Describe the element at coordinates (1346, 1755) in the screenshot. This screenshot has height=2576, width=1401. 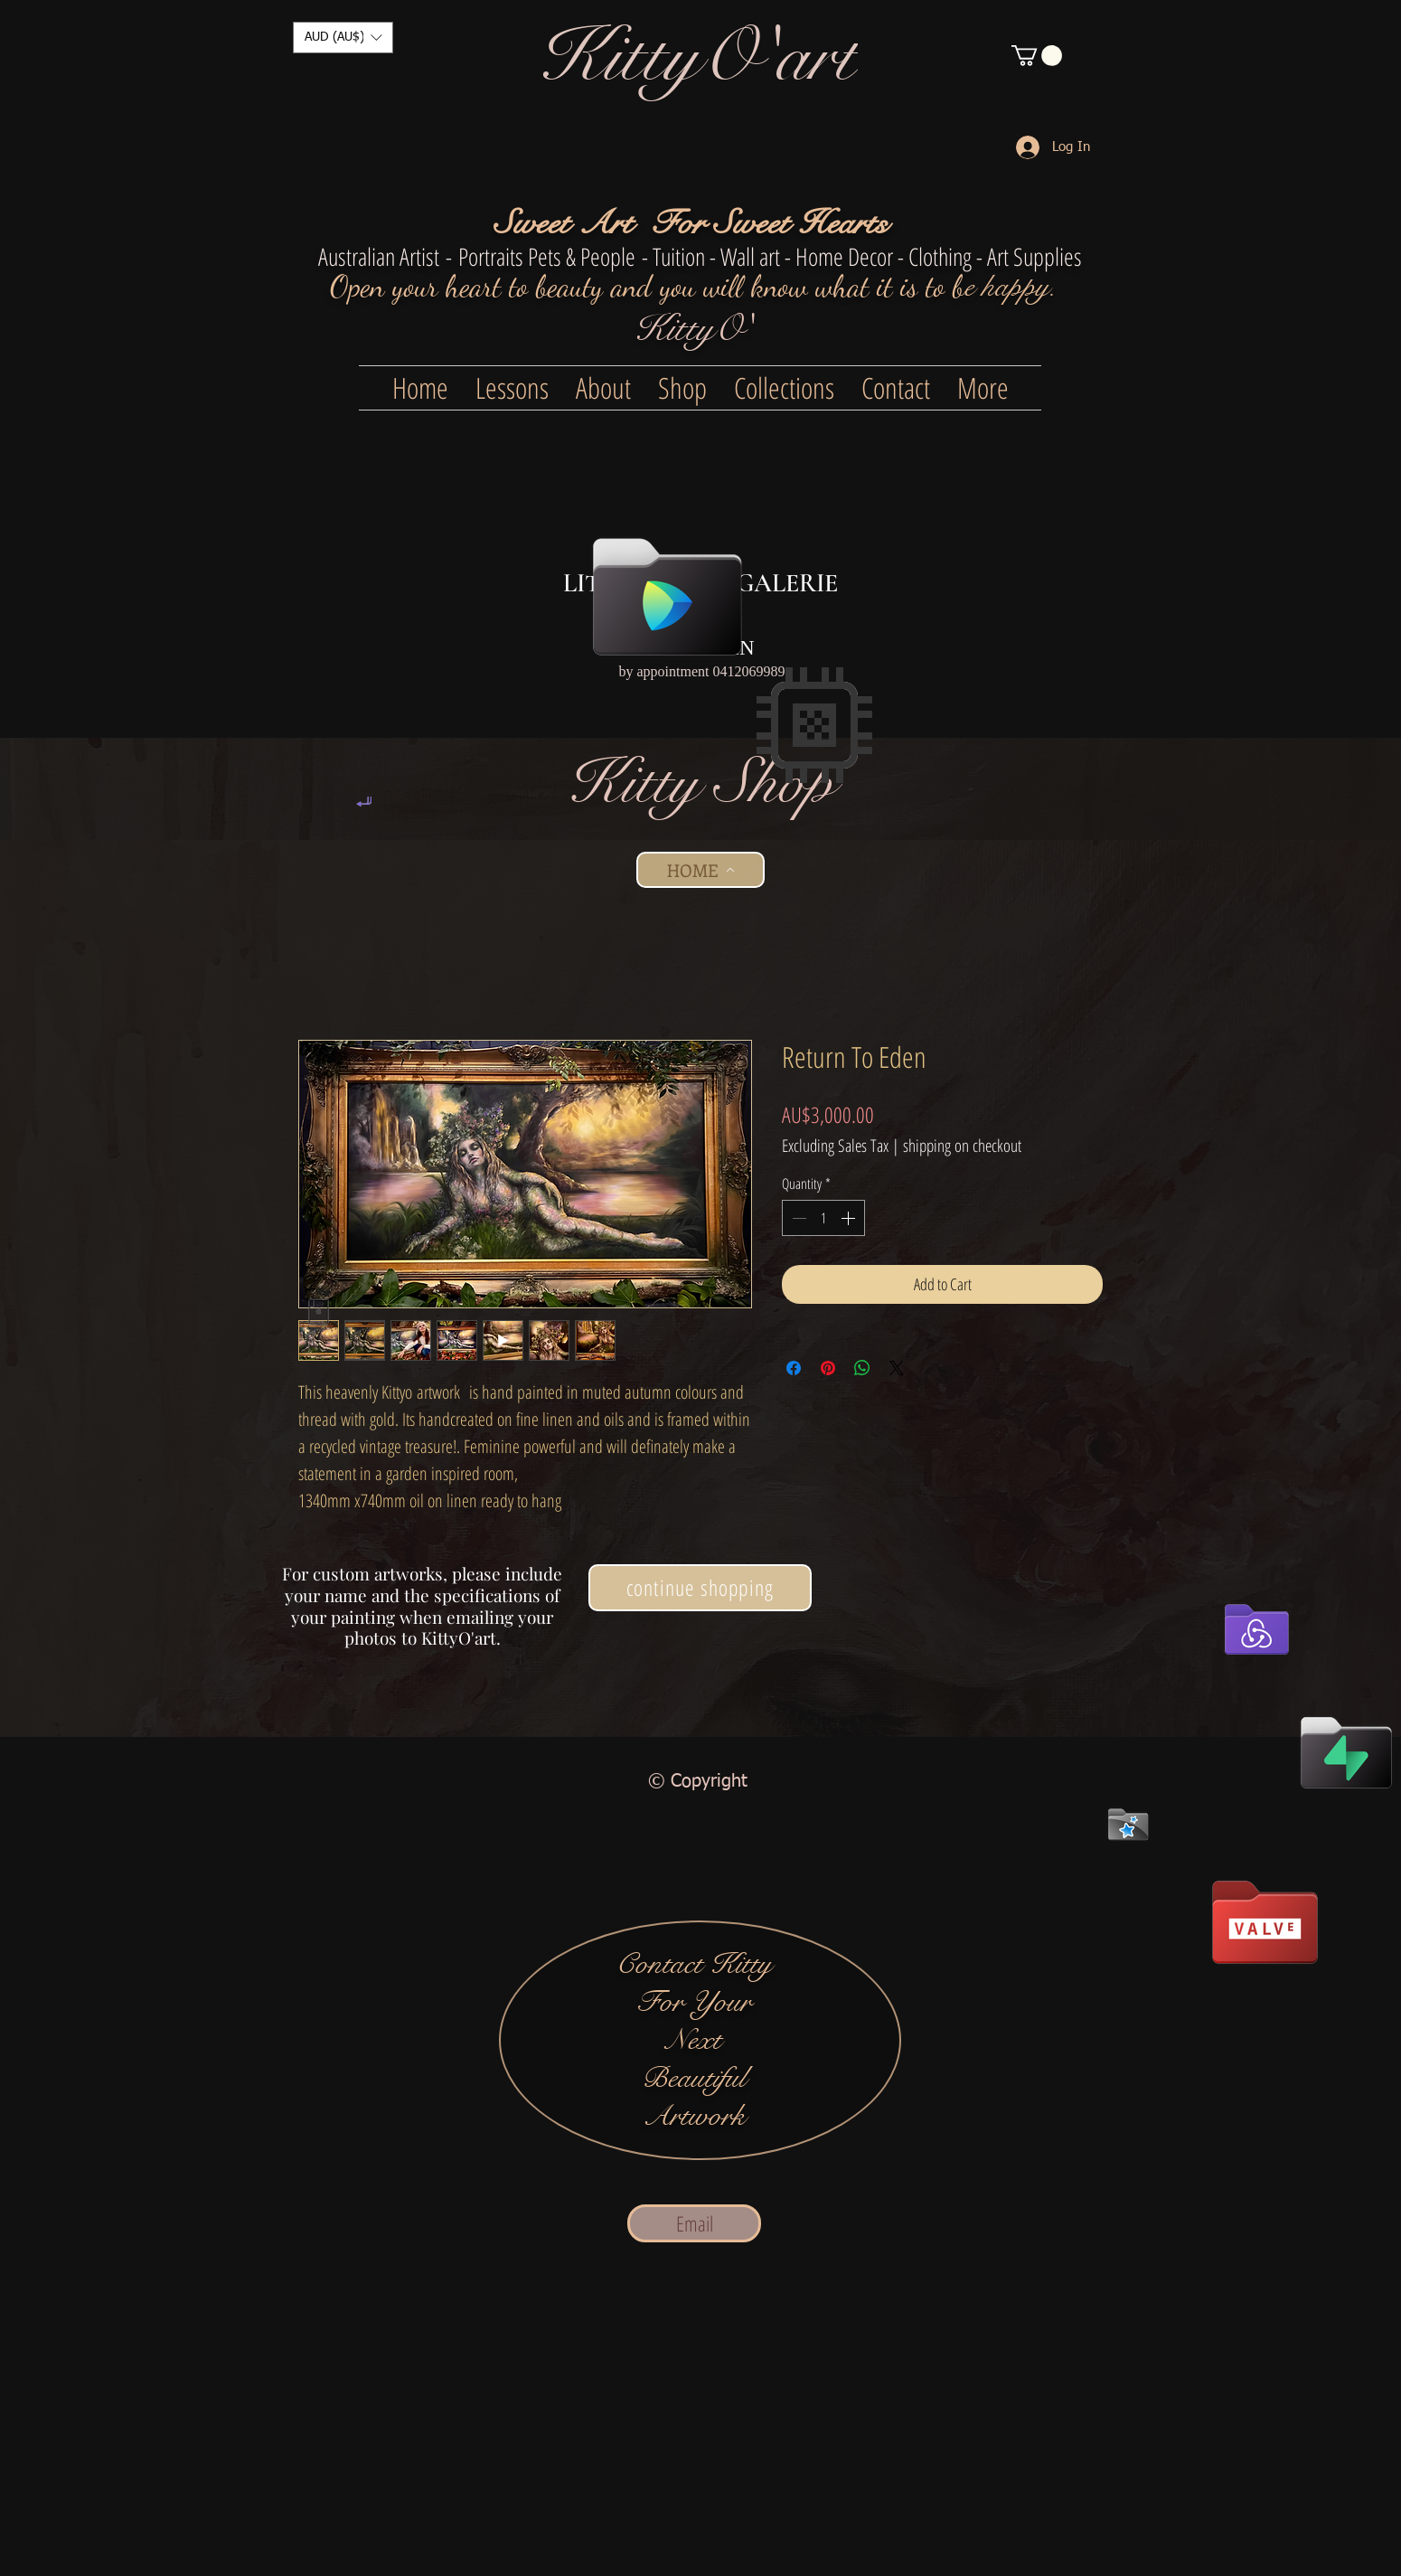
I see `open supabase project folder` at that location.